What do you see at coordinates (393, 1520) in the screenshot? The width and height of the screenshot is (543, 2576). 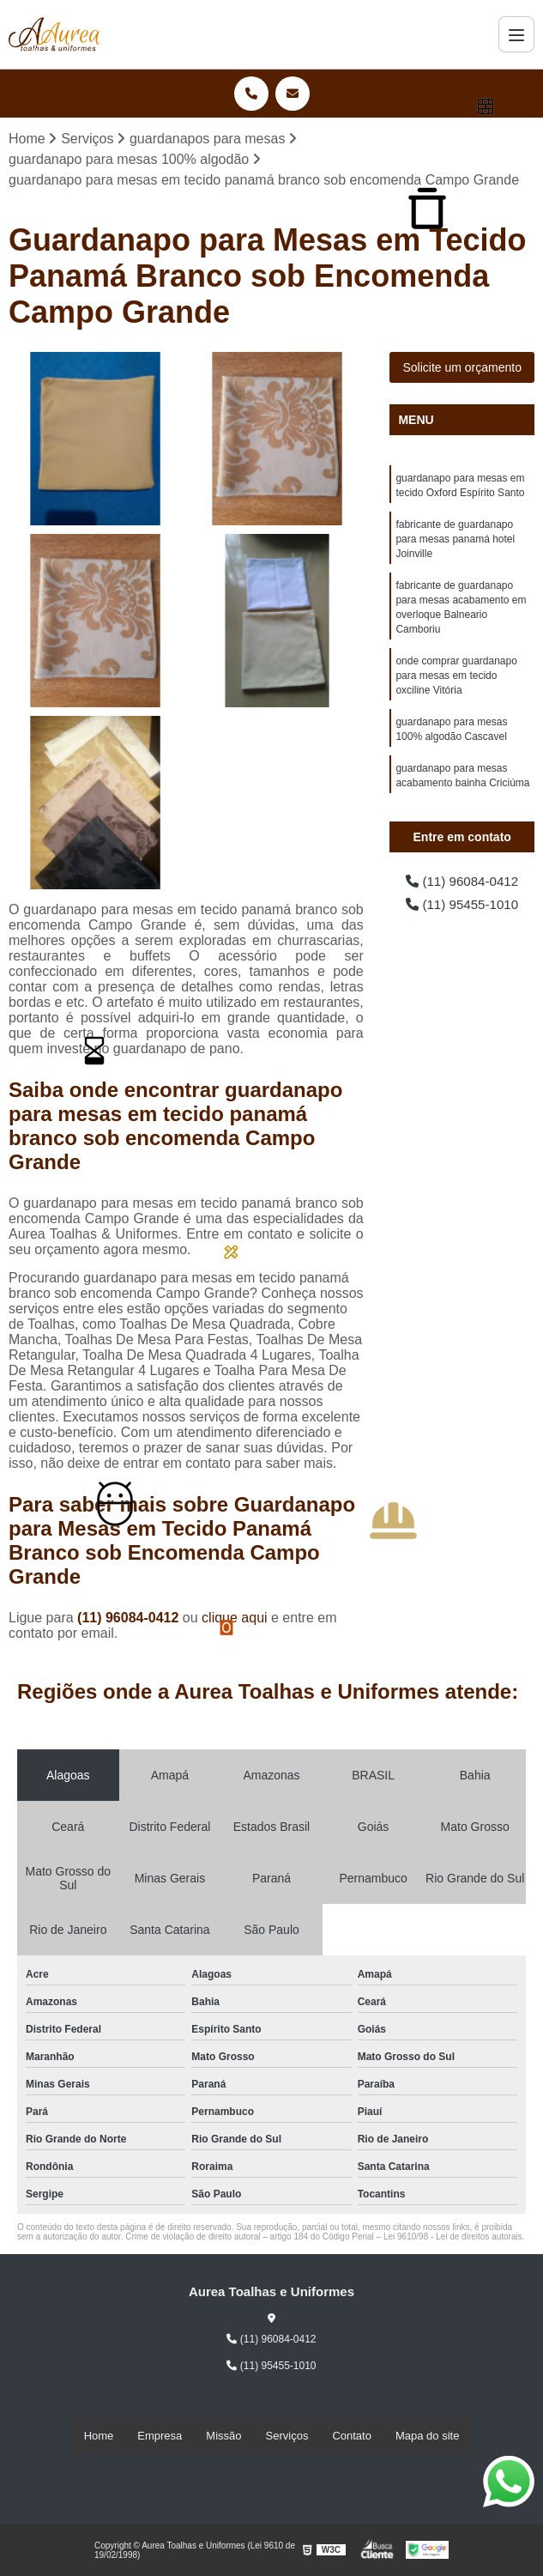 I see `access construction or building projects` at bounding box center [393, 1520].